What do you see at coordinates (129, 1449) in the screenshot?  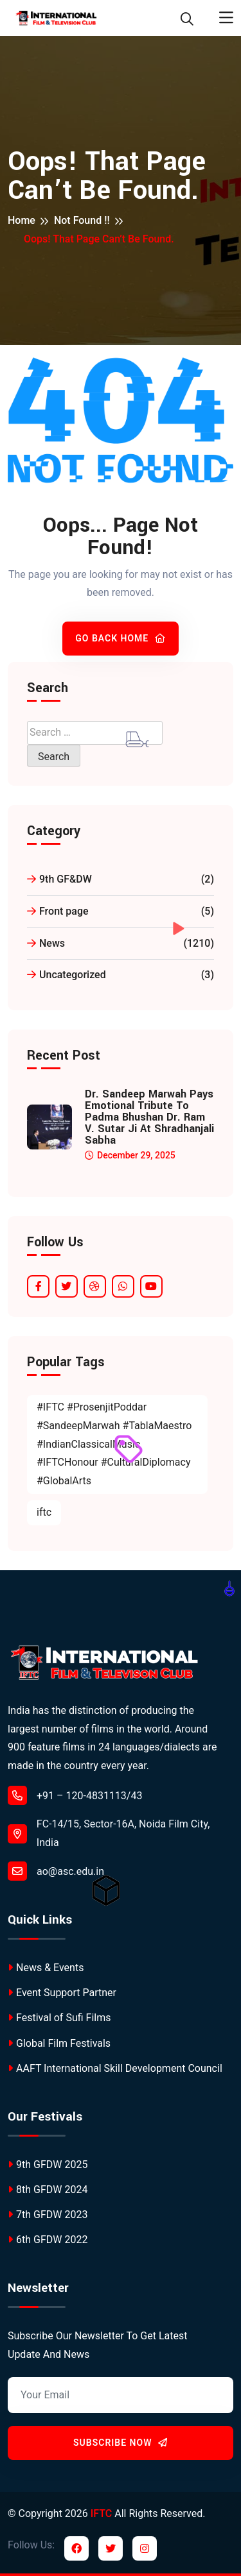 I see `add or manage tags` at bounding box center [129, 1449].